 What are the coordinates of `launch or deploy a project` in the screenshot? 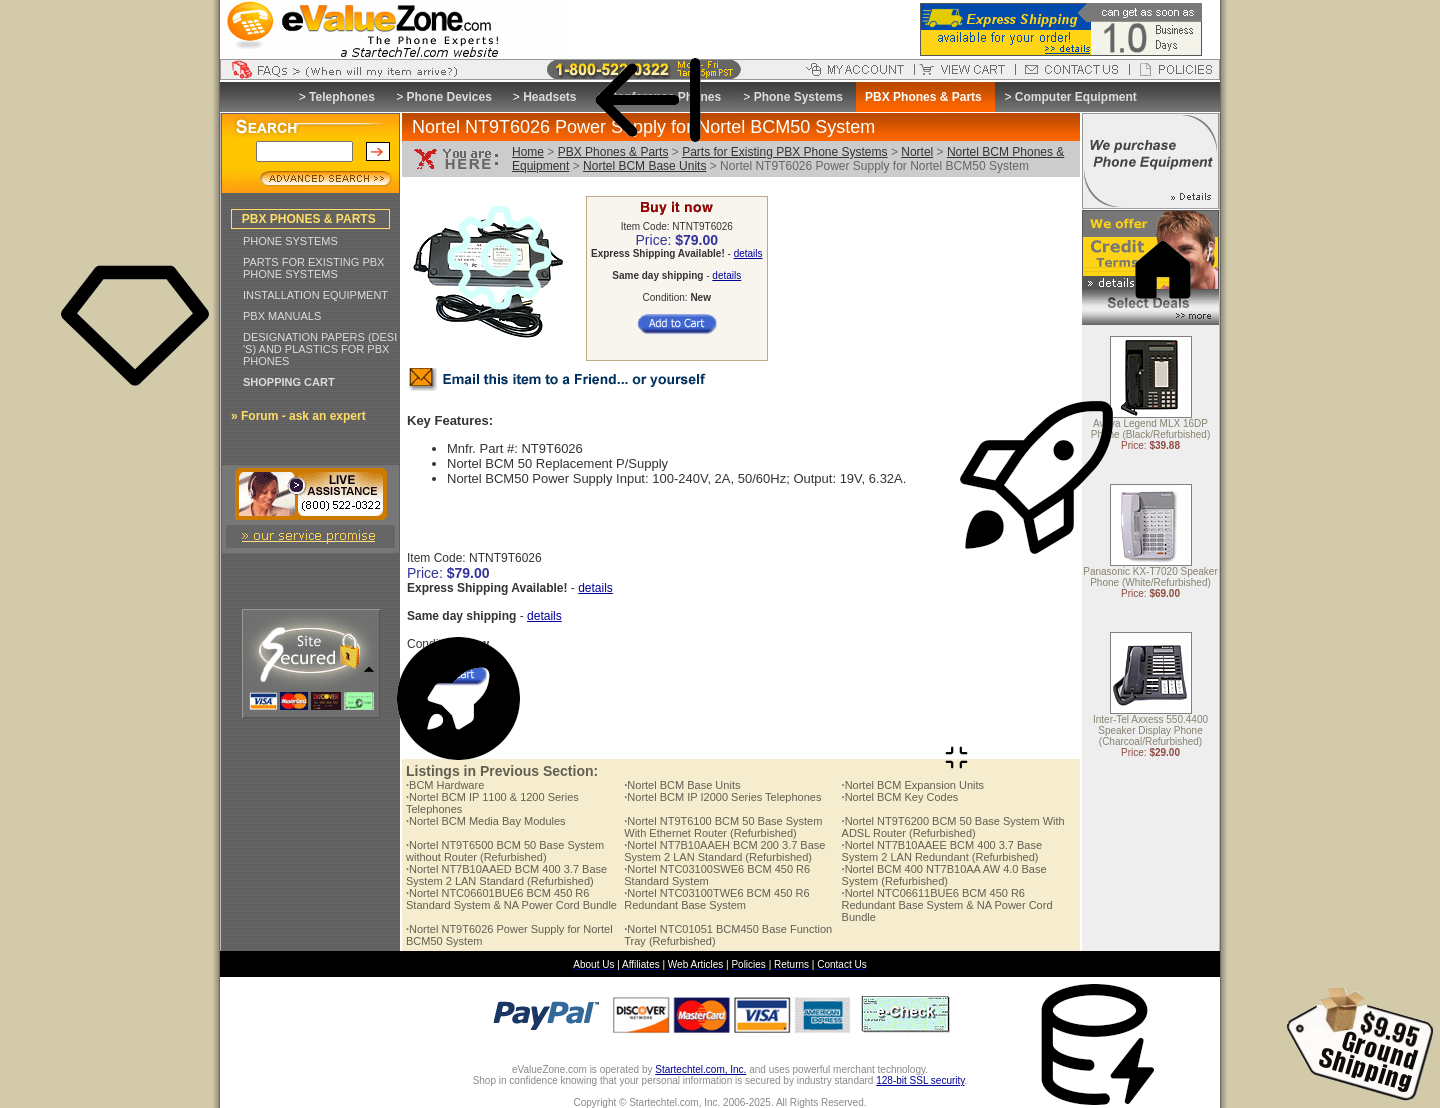 It's located at (1036, 477).